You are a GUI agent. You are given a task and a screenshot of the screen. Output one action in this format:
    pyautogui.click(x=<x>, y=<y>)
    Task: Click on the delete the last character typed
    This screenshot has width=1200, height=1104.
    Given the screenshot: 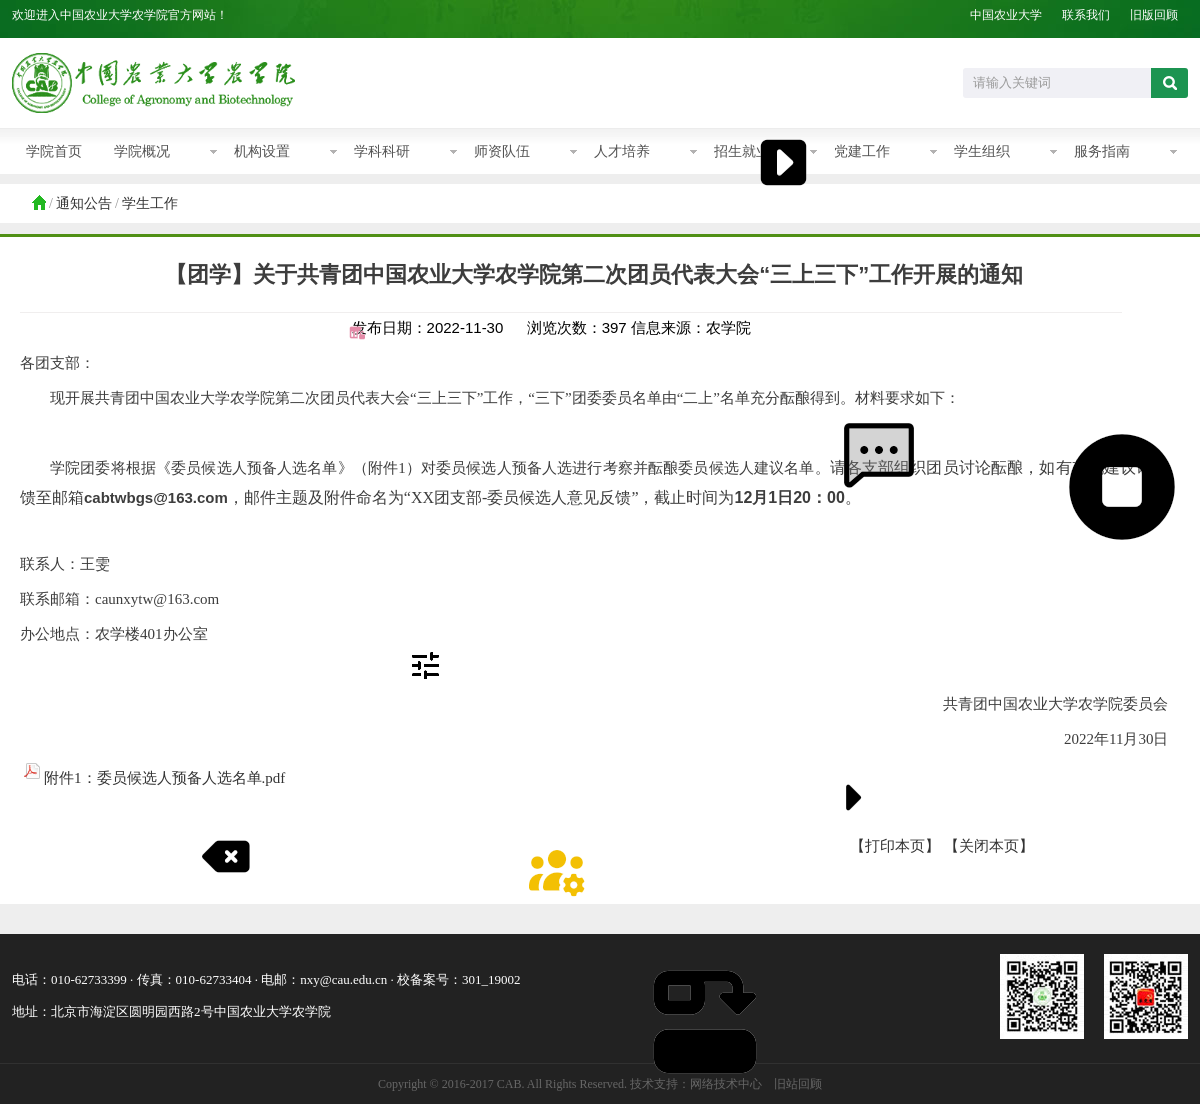 What is the action you would take?
    pyautogui.click(x=228, y=856)
    